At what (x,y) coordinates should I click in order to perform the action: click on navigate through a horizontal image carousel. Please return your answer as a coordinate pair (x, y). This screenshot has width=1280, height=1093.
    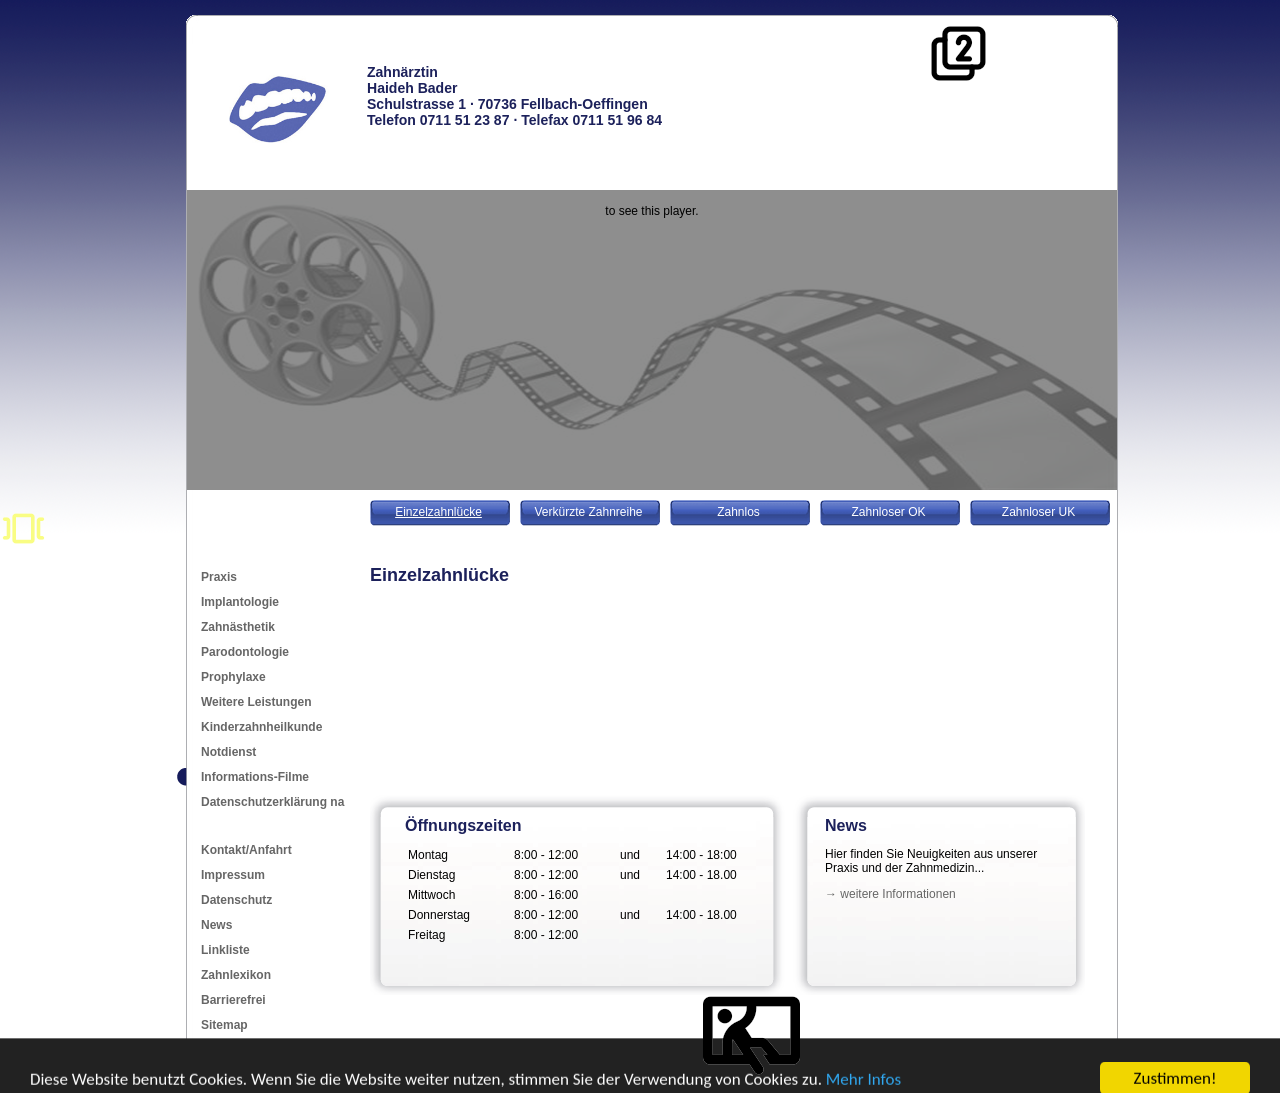
    Looking at the image, I should click on (23, 528).